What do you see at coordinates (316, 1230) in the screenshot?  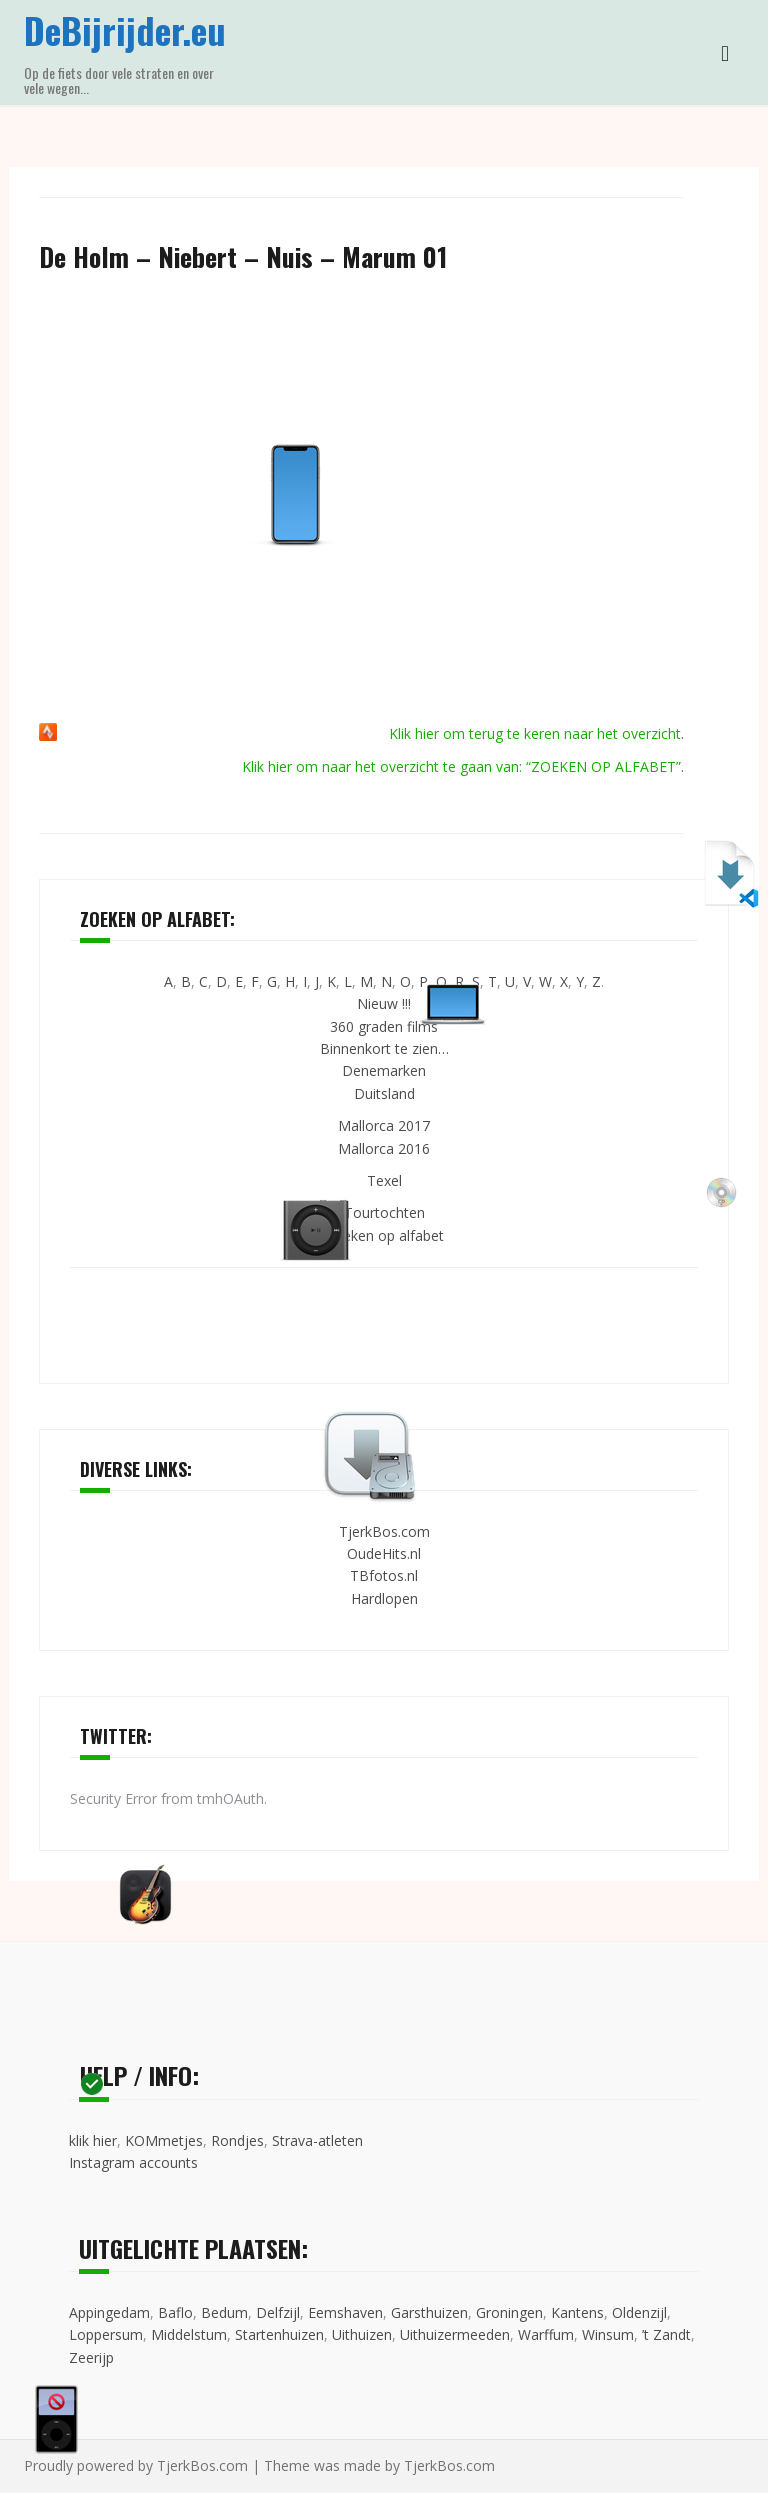 I see `iPod shuffle device in space gray` at bounding box center [316, 1230].